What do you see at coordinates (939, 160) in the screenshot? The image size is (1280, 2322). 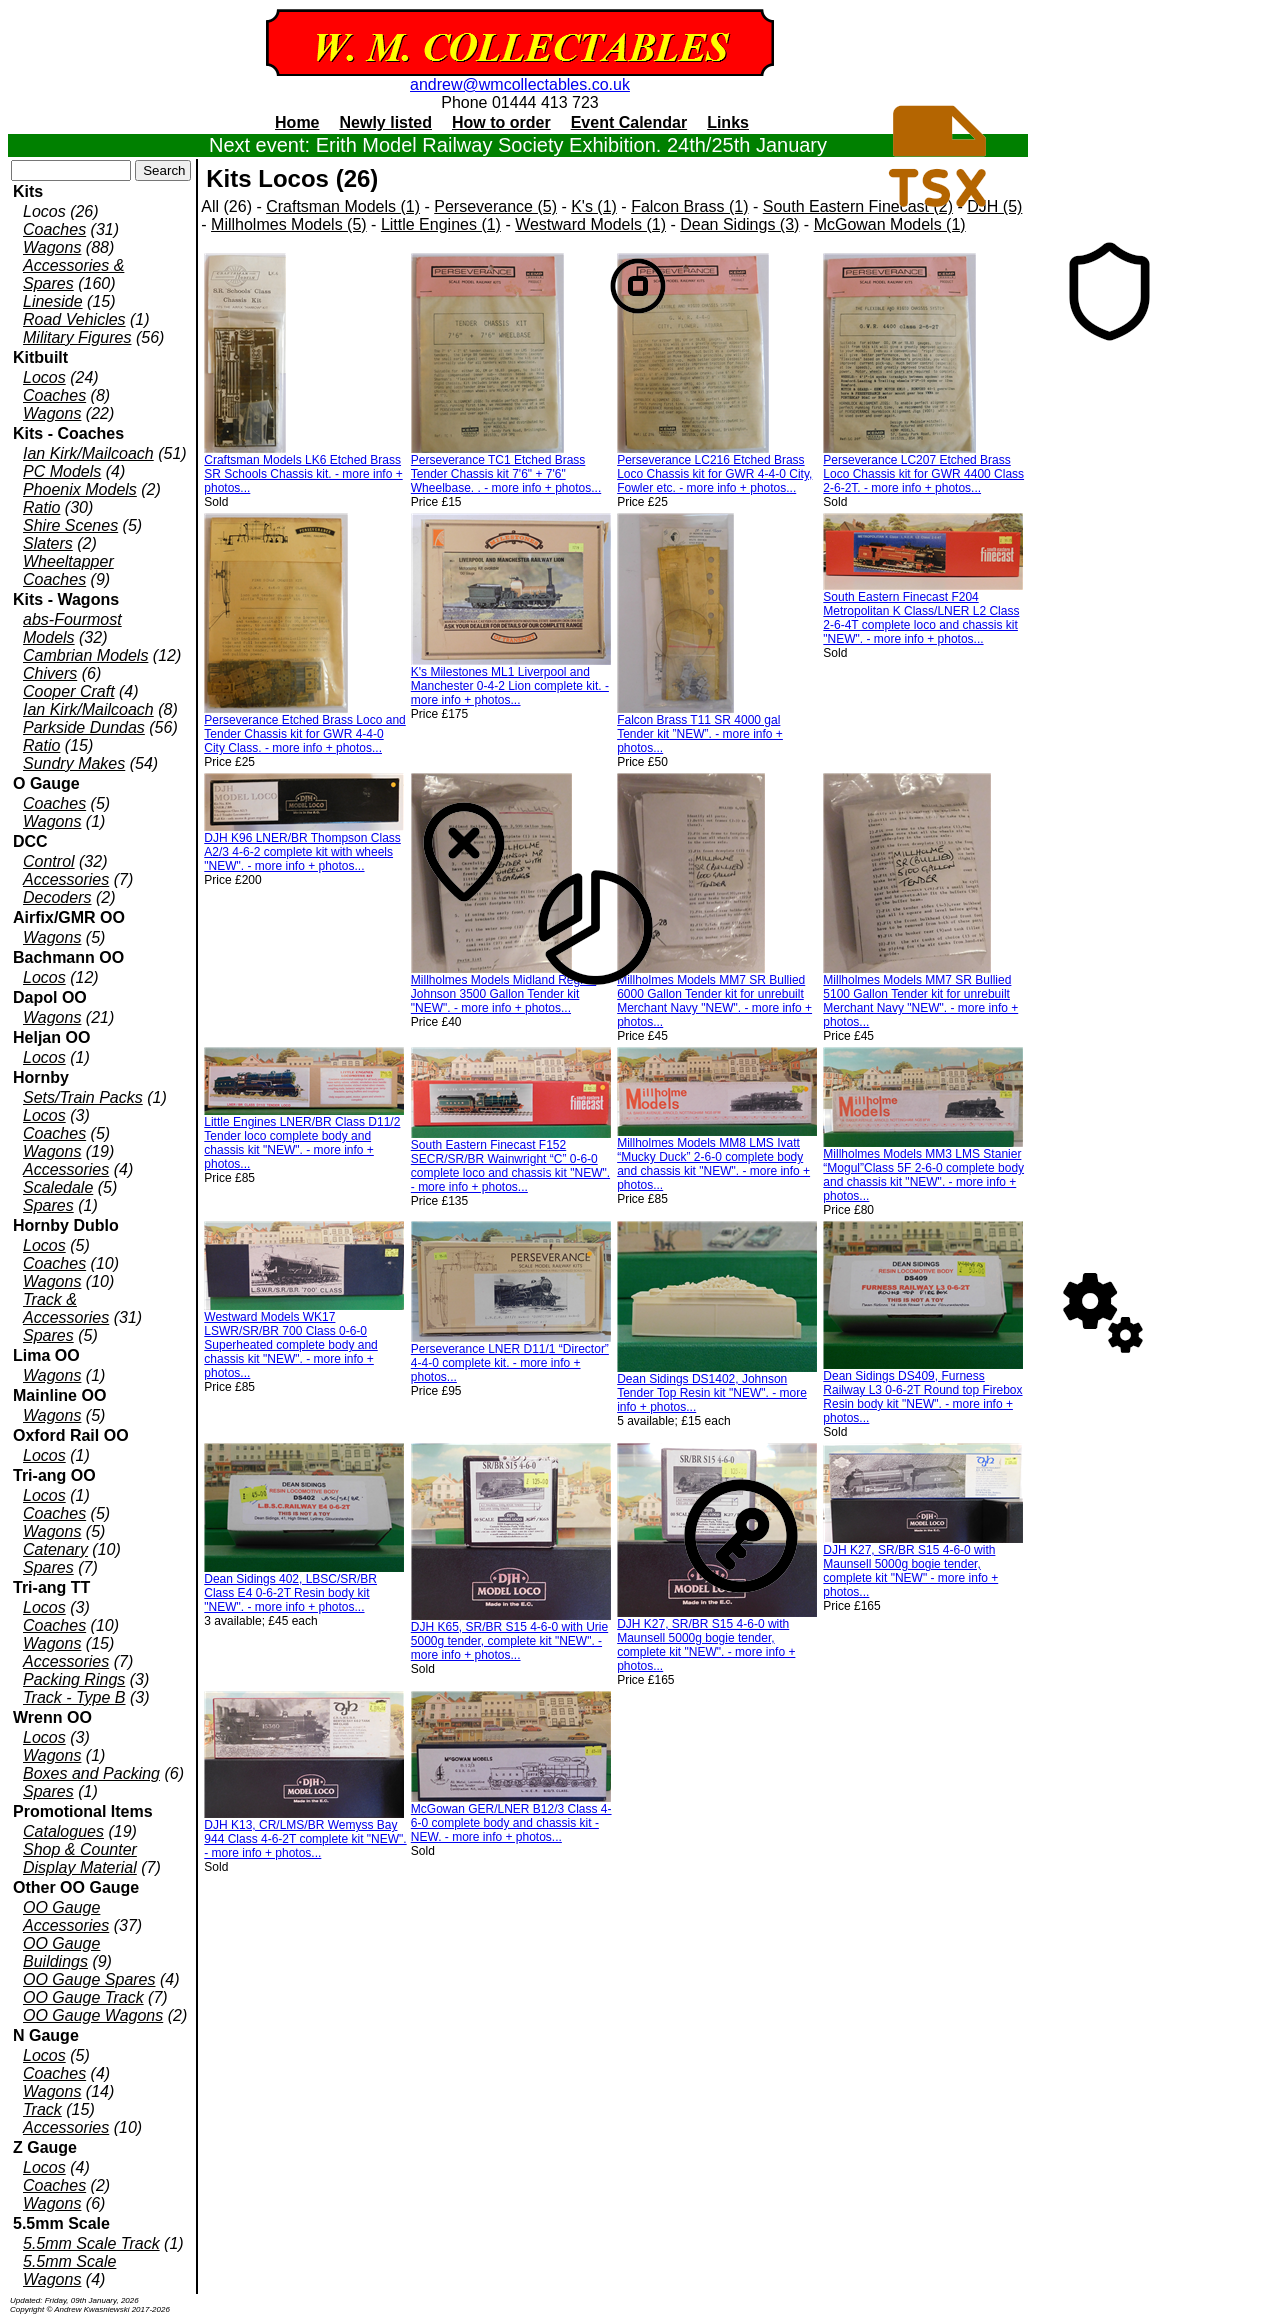 I see `open a TypeScript JSX file` at bounding box center [939, 160].